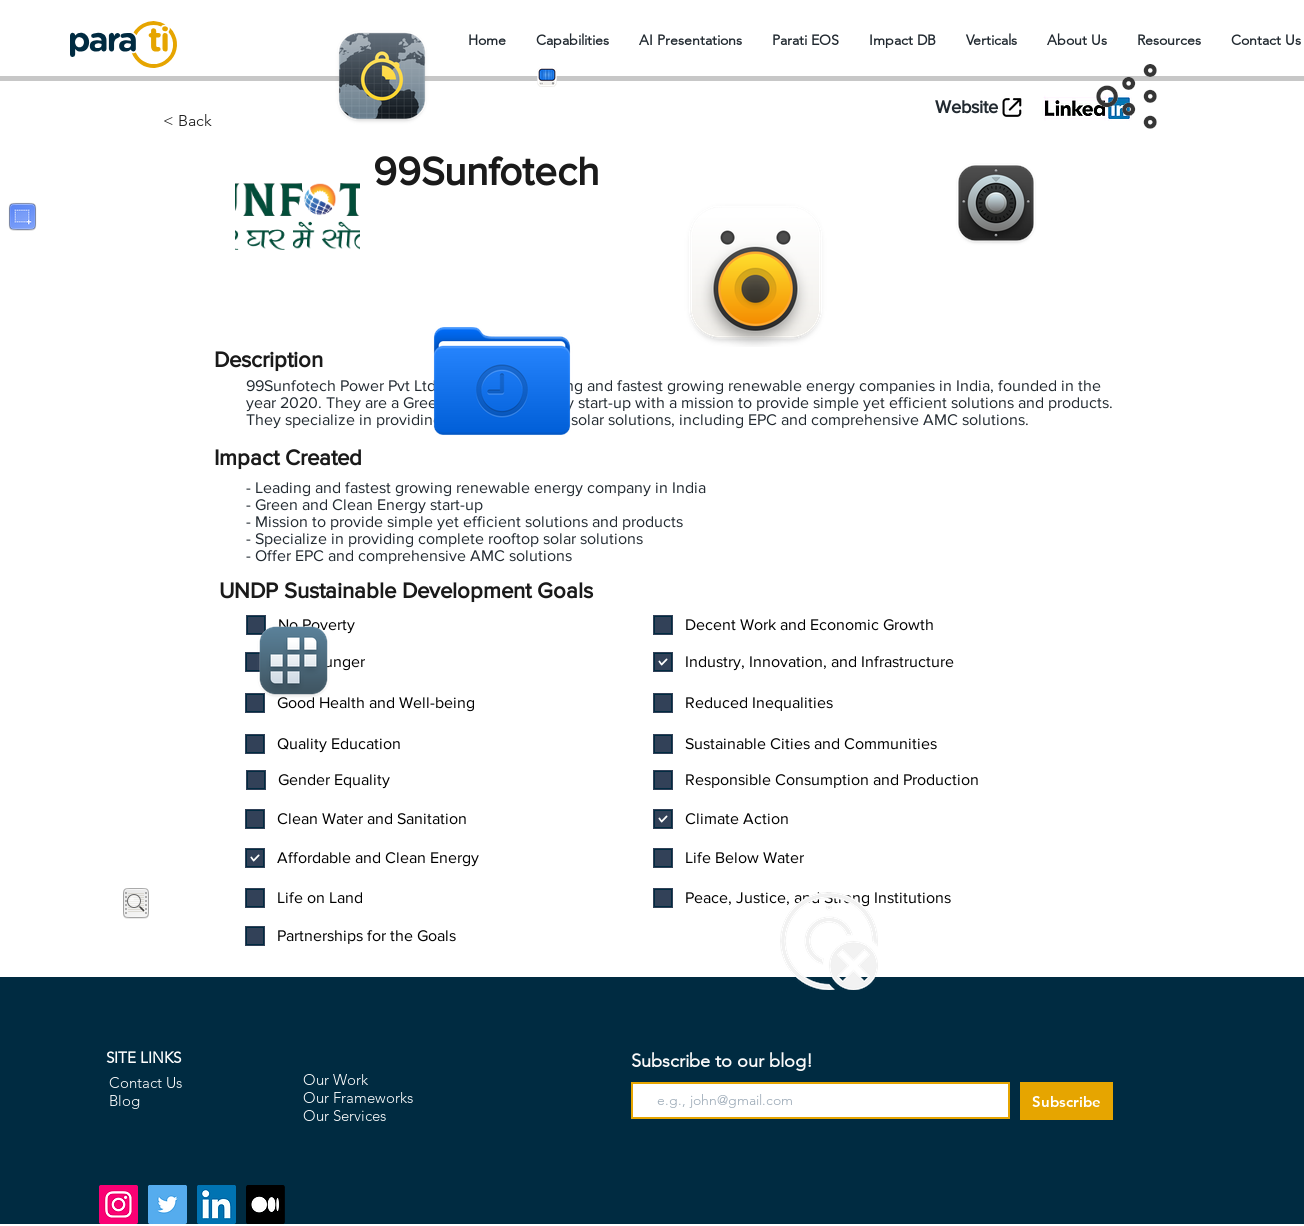  I want to click on camera is currently disabled or blocked, so click(829, 941).